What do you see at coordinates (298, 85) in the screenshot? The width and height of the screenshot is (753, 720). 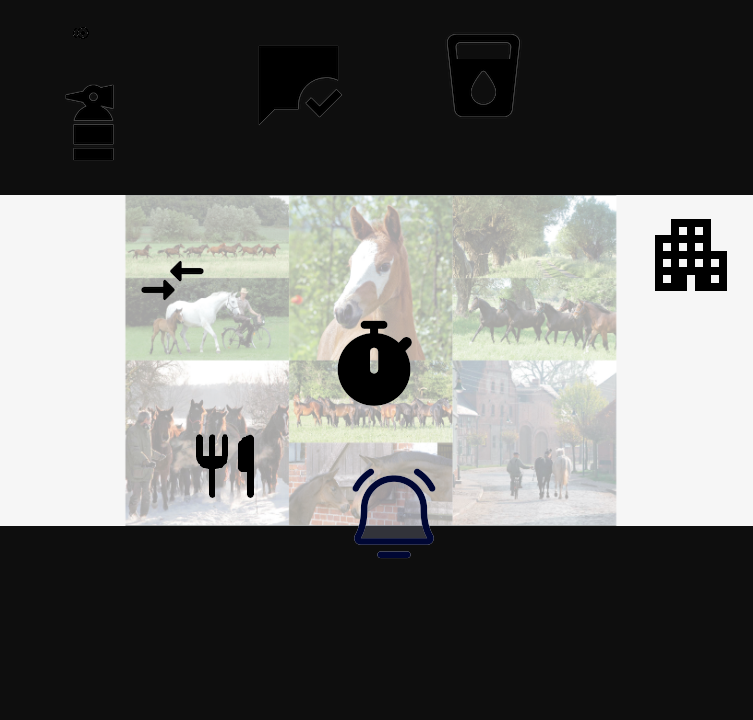 I see `message has been read` at bounding box center [298, 85].